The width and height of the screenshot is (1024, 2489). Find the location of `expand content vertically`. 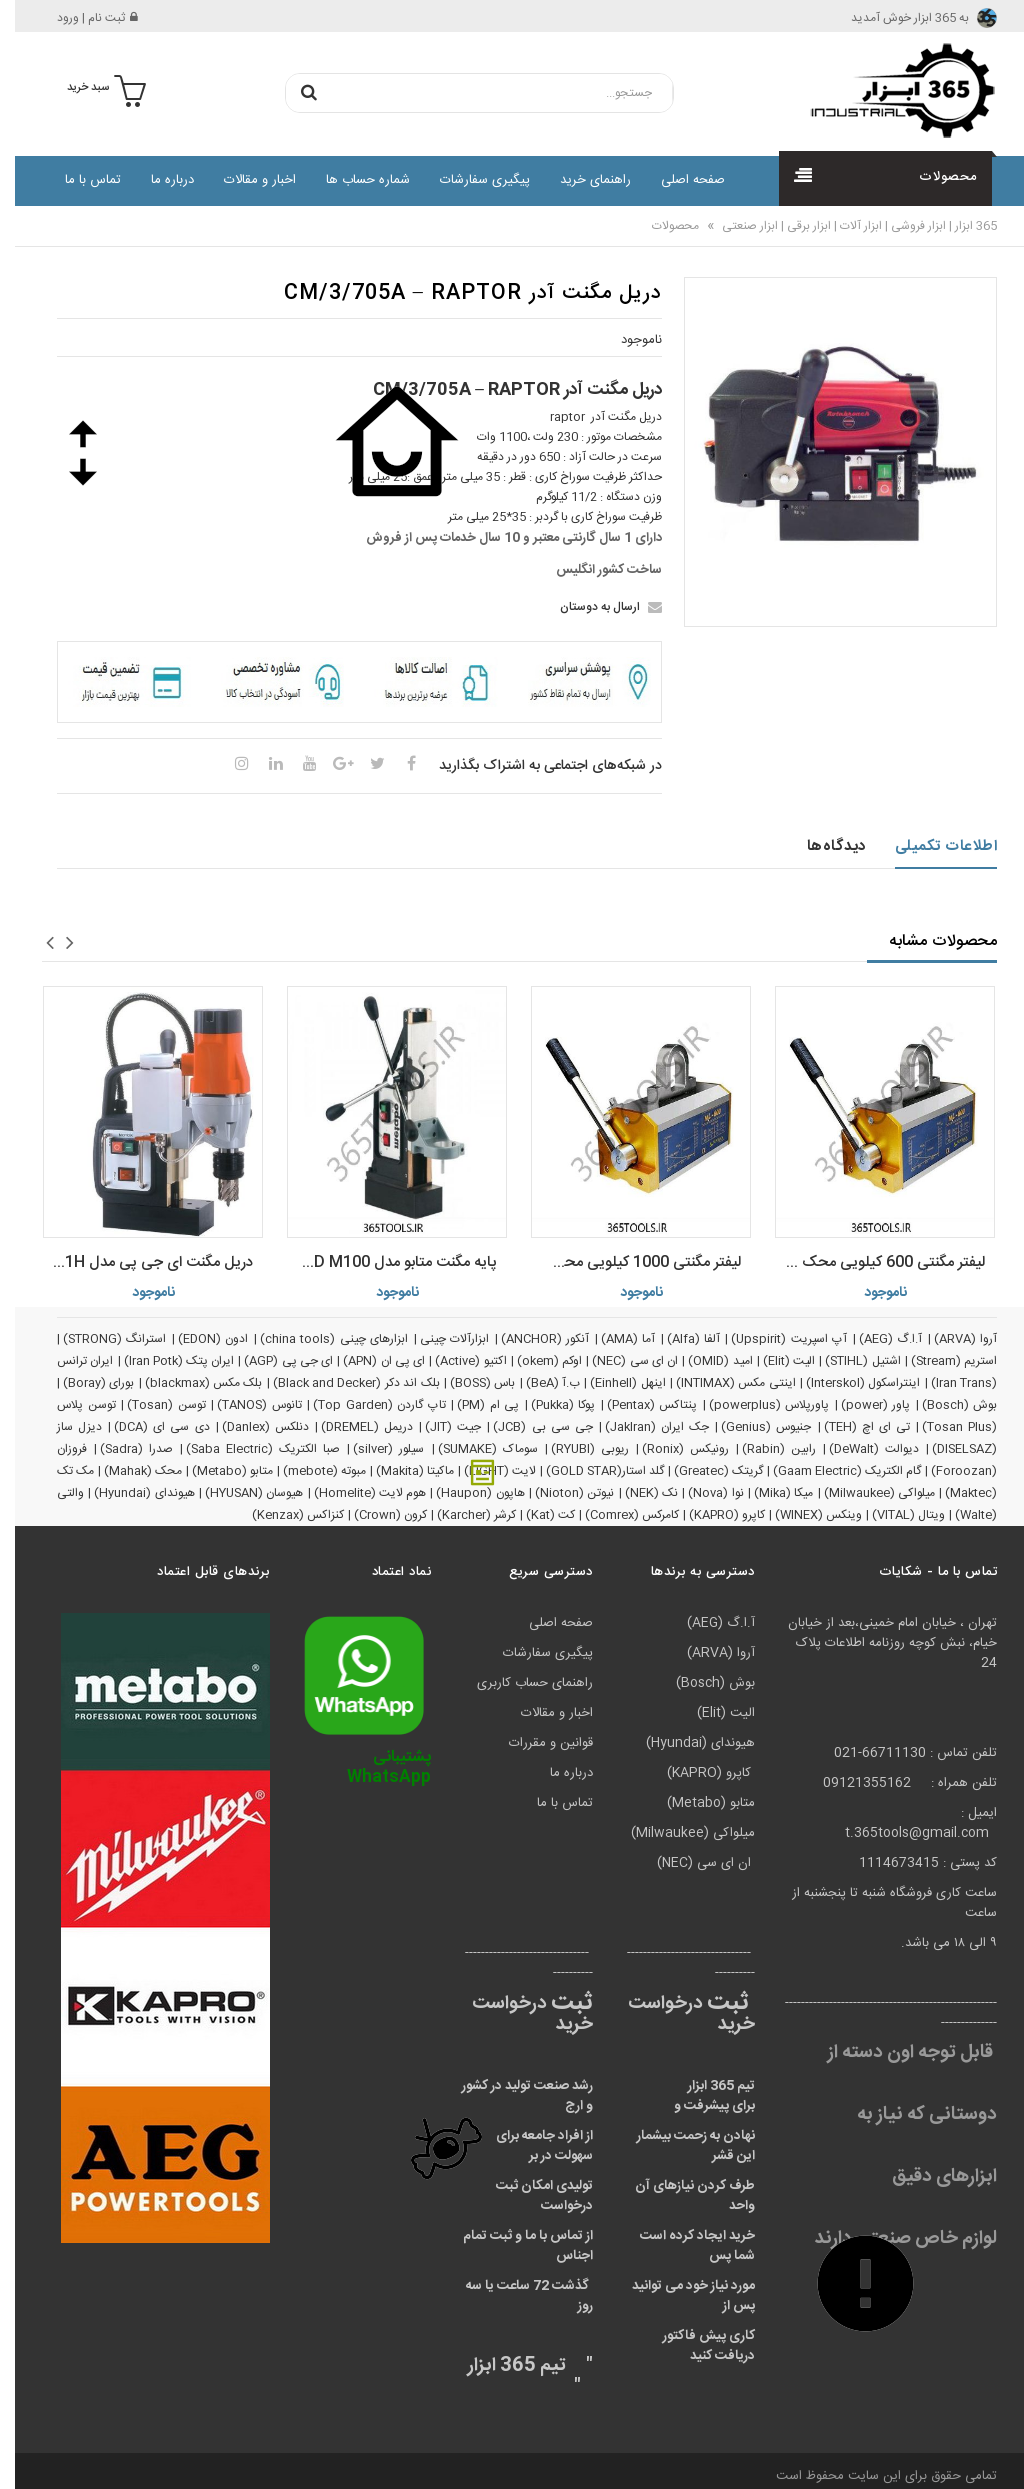

expand content vertically is located at coordinates (83, 453).